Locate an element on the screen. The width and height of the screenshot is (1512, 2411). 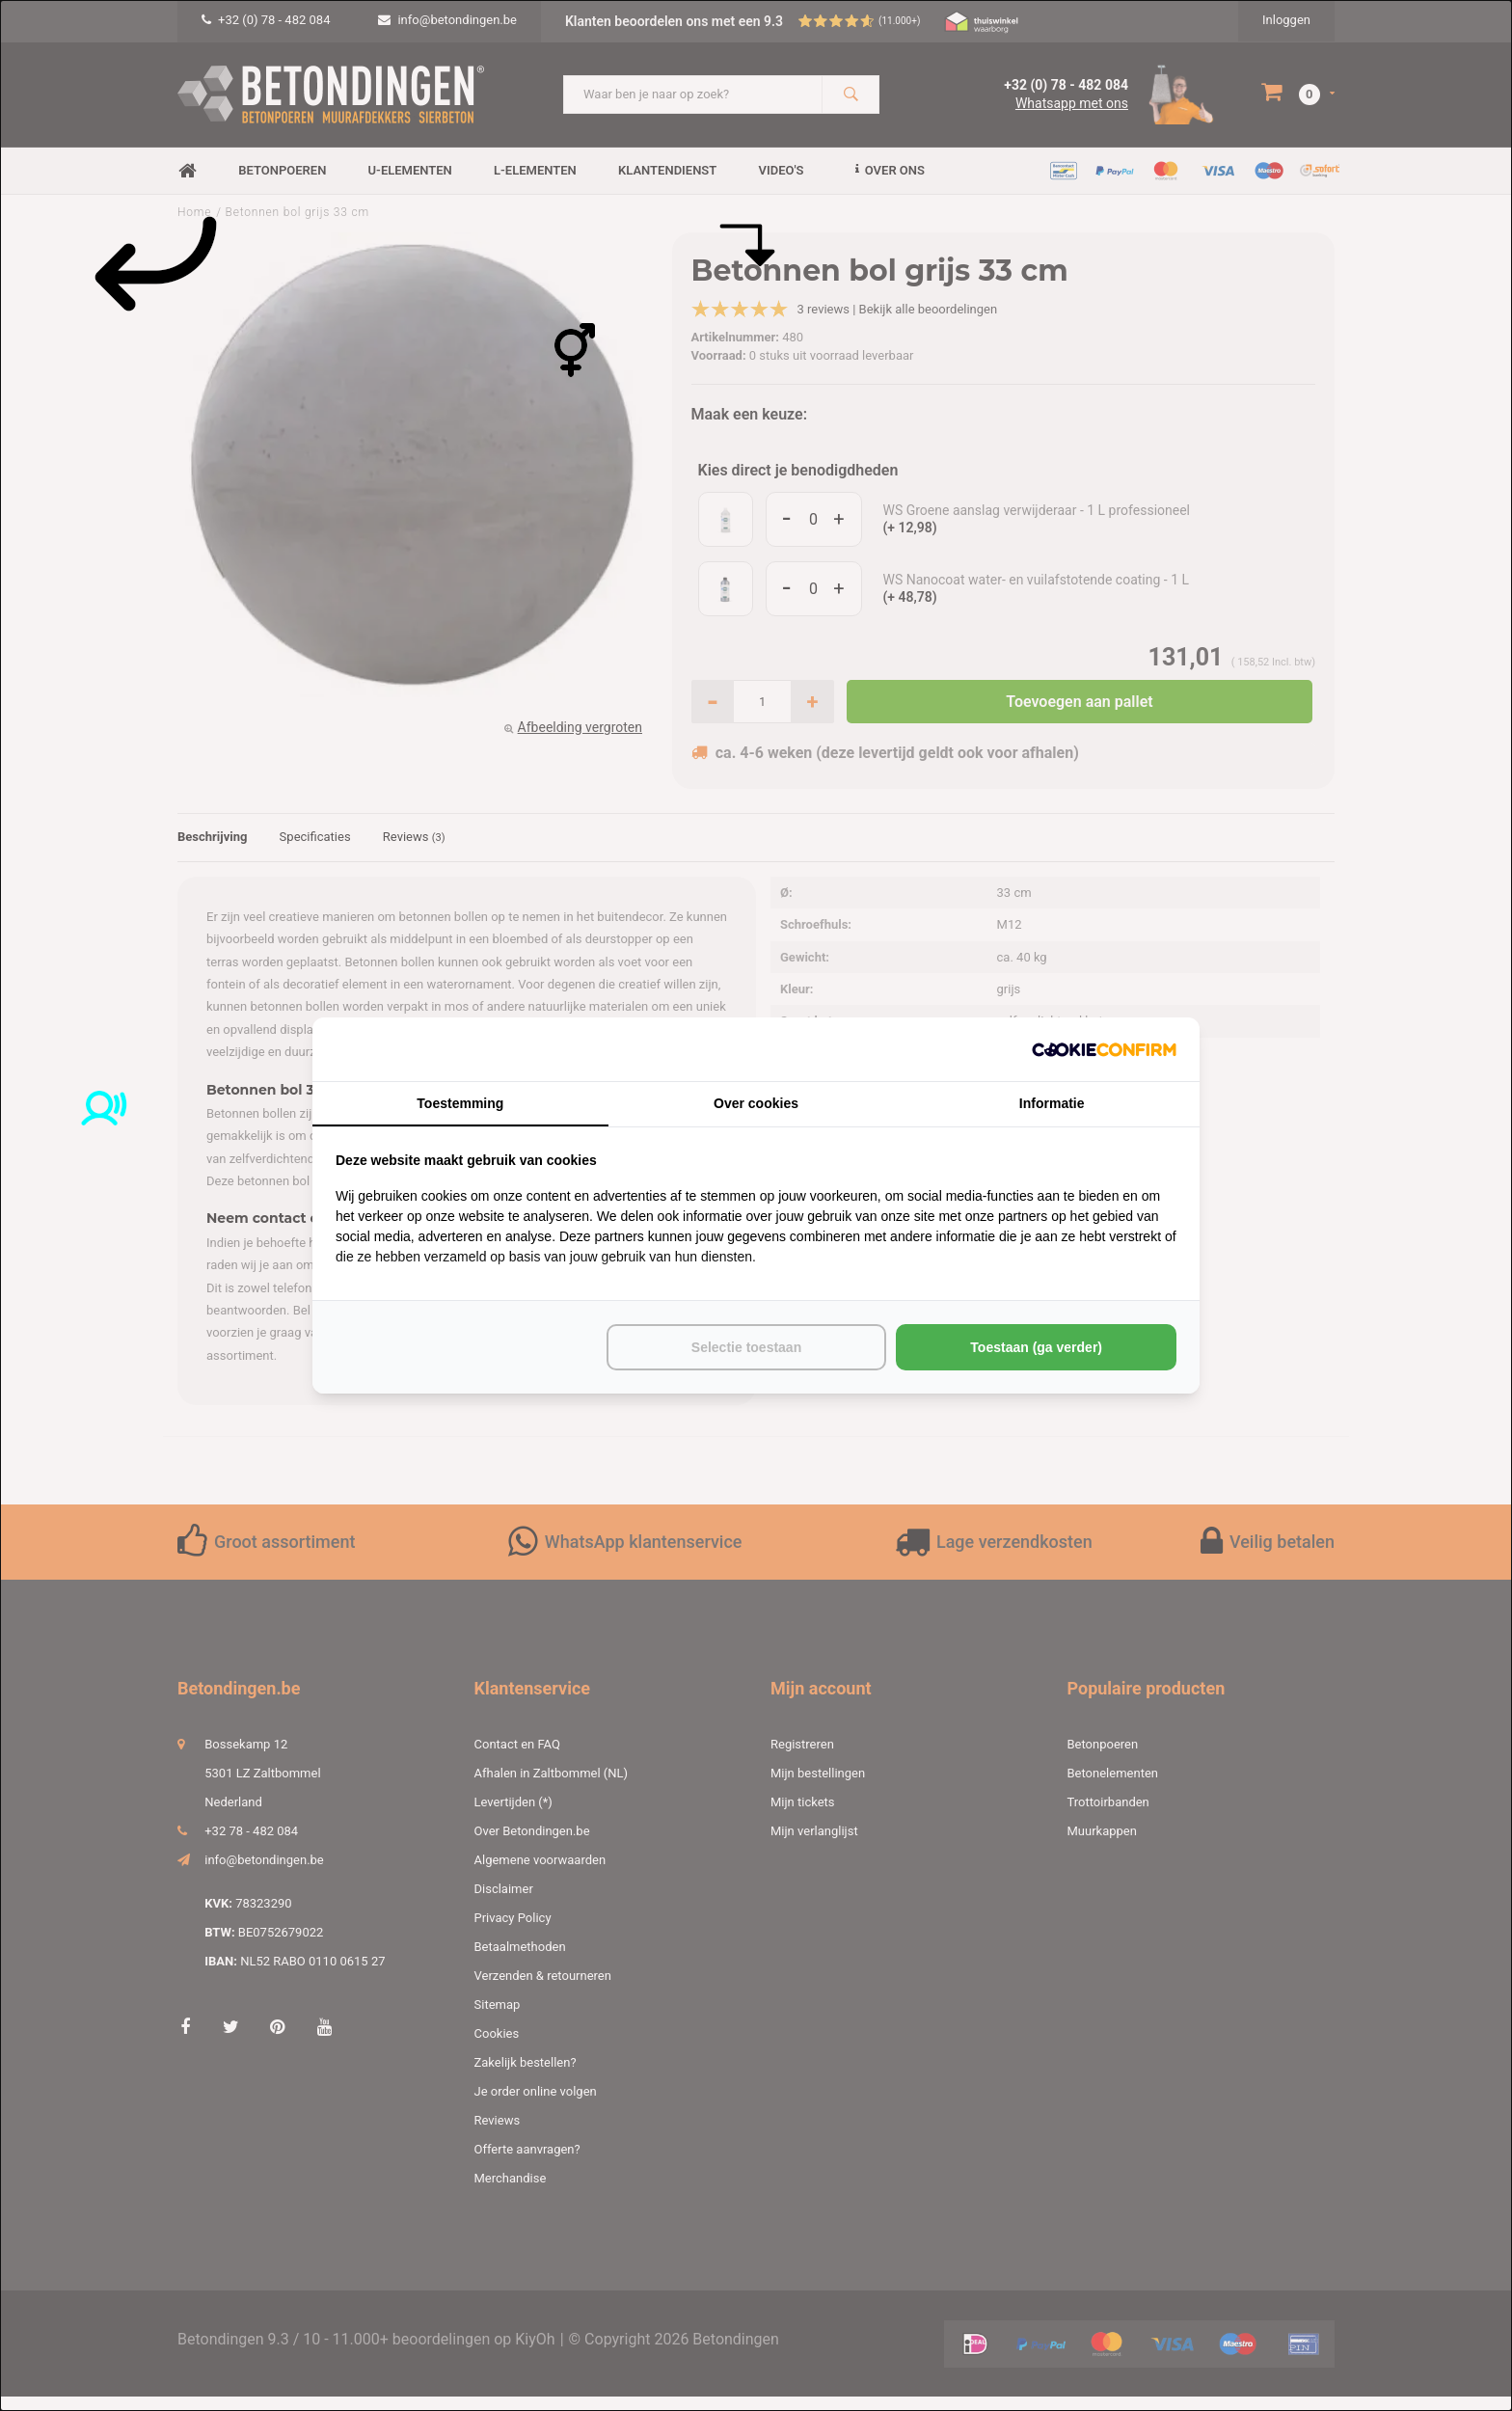
indicates intersex gender identity option is located at coordinates (573, 349).